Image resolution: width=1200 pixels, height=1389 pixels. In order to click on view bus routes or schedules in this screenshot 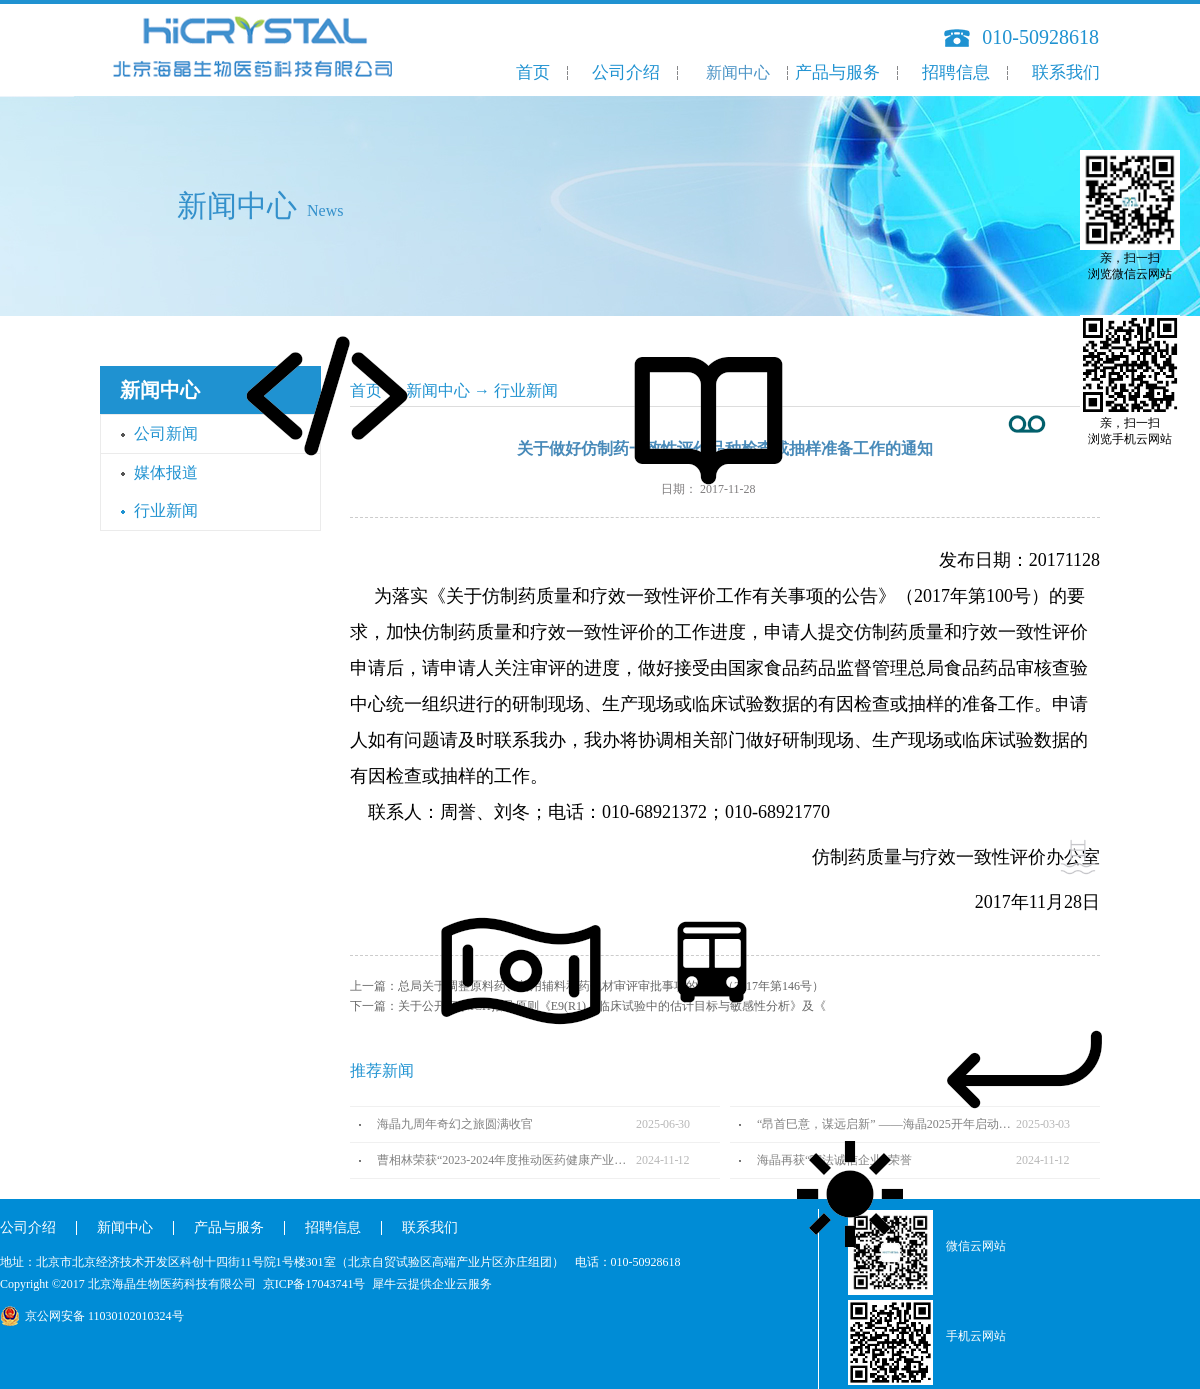, I will do `click(712, 962)`.